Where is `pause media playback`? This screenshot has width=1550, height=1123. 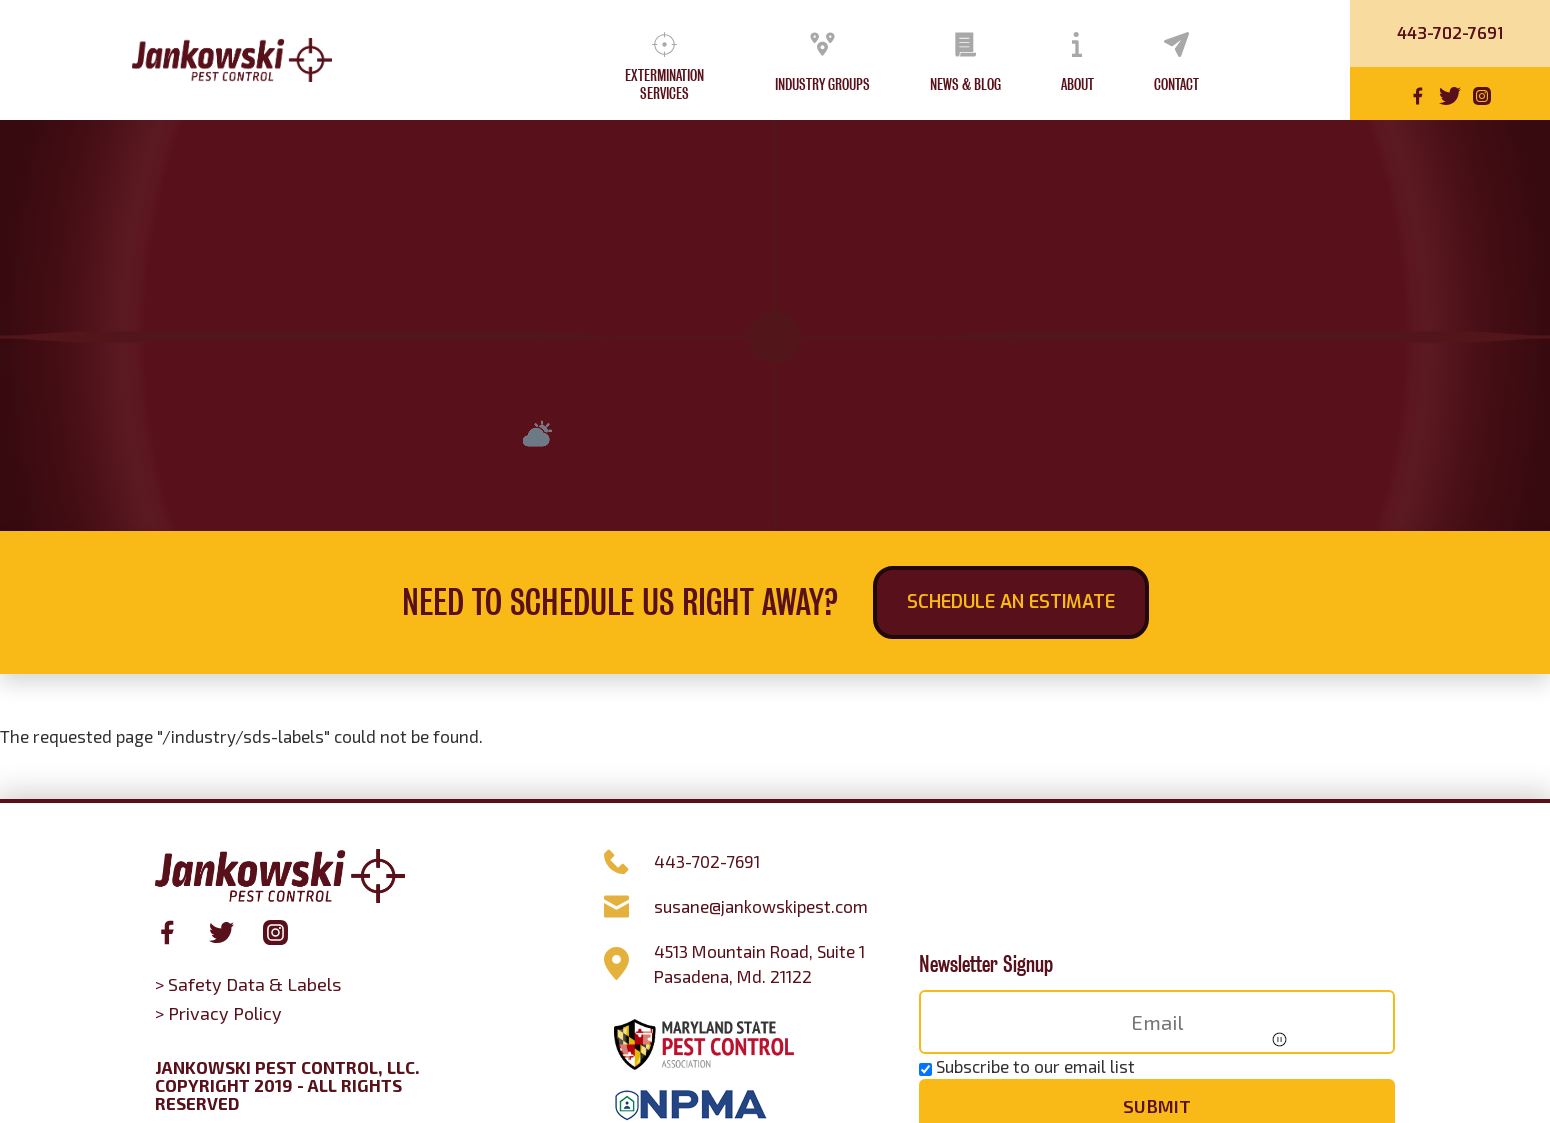
pause media playback is located at coordinates (1279, 1039).